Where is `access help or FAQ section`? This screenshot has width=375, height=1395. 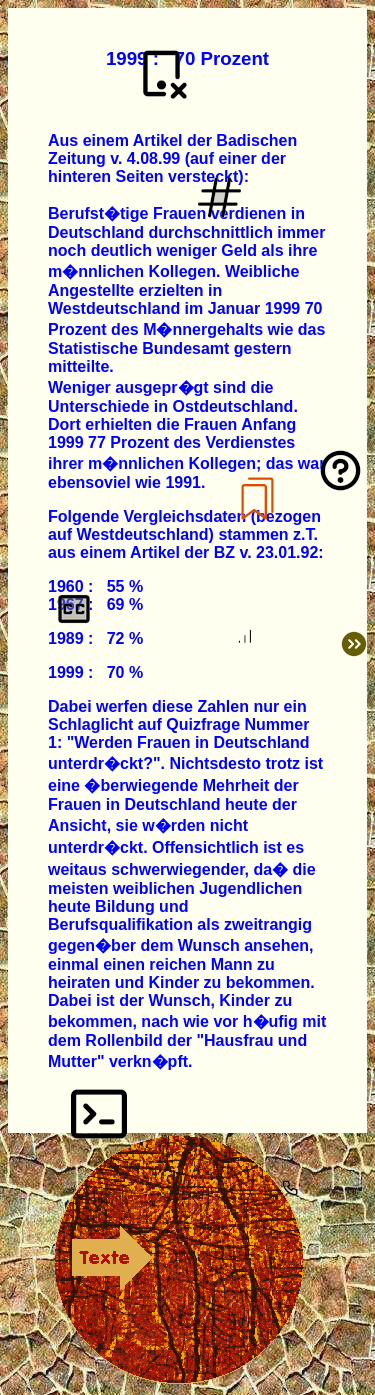
access help or FAQ section is located at coordinates (340, 470).